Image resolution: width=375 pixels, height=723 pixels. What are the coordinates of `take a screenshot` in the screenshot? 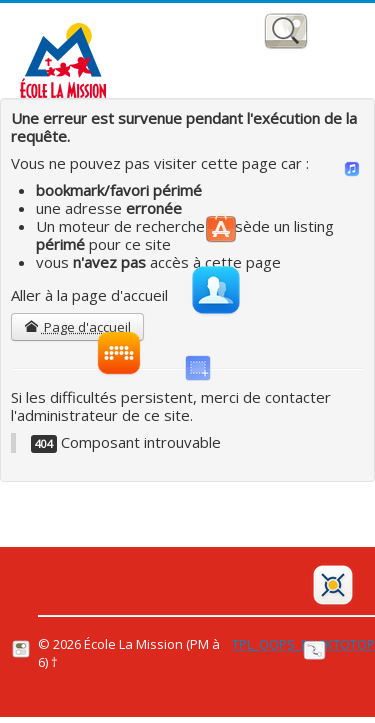 It's located at (198, 368).